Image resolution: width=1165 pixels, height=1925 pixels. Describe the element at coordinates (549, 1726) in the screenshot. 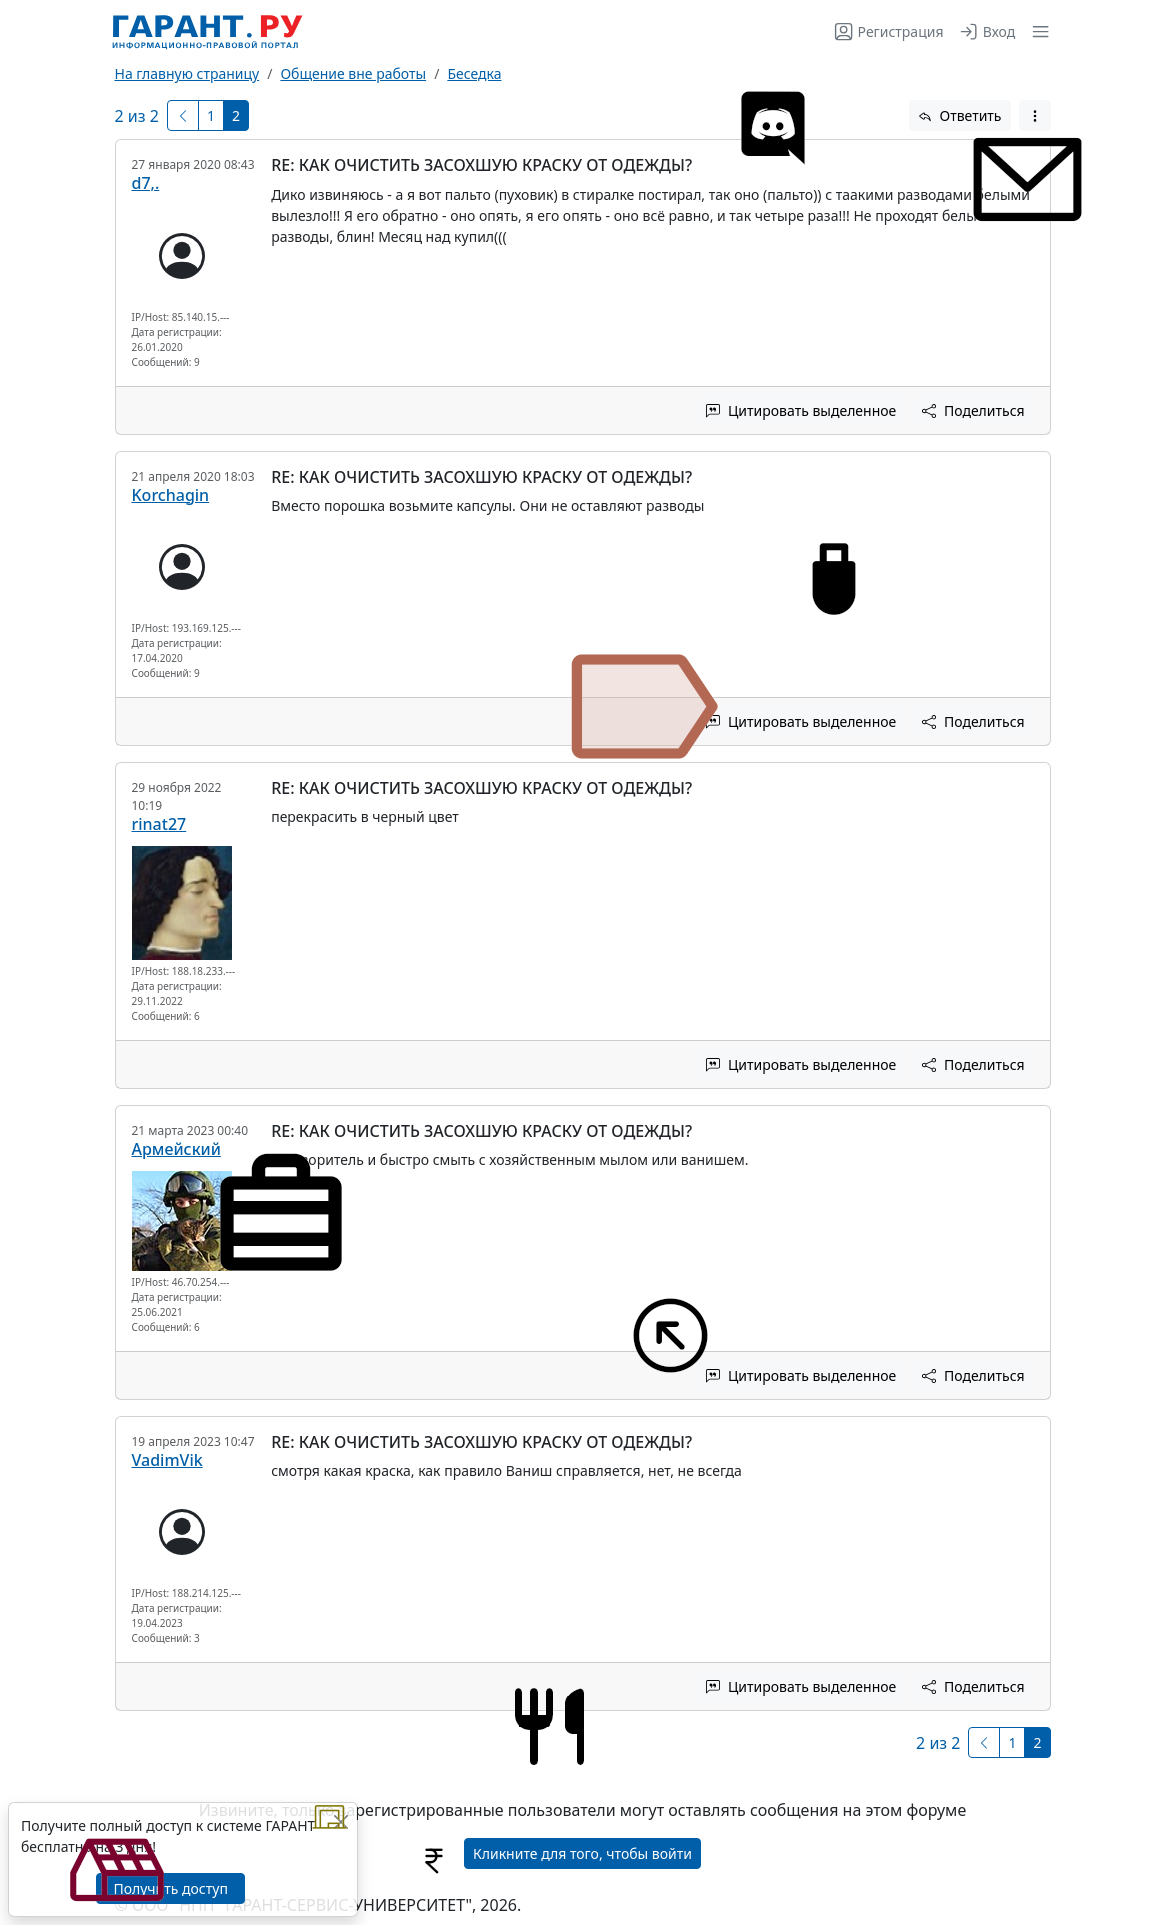

I see `find nearby restaurants` at that location.